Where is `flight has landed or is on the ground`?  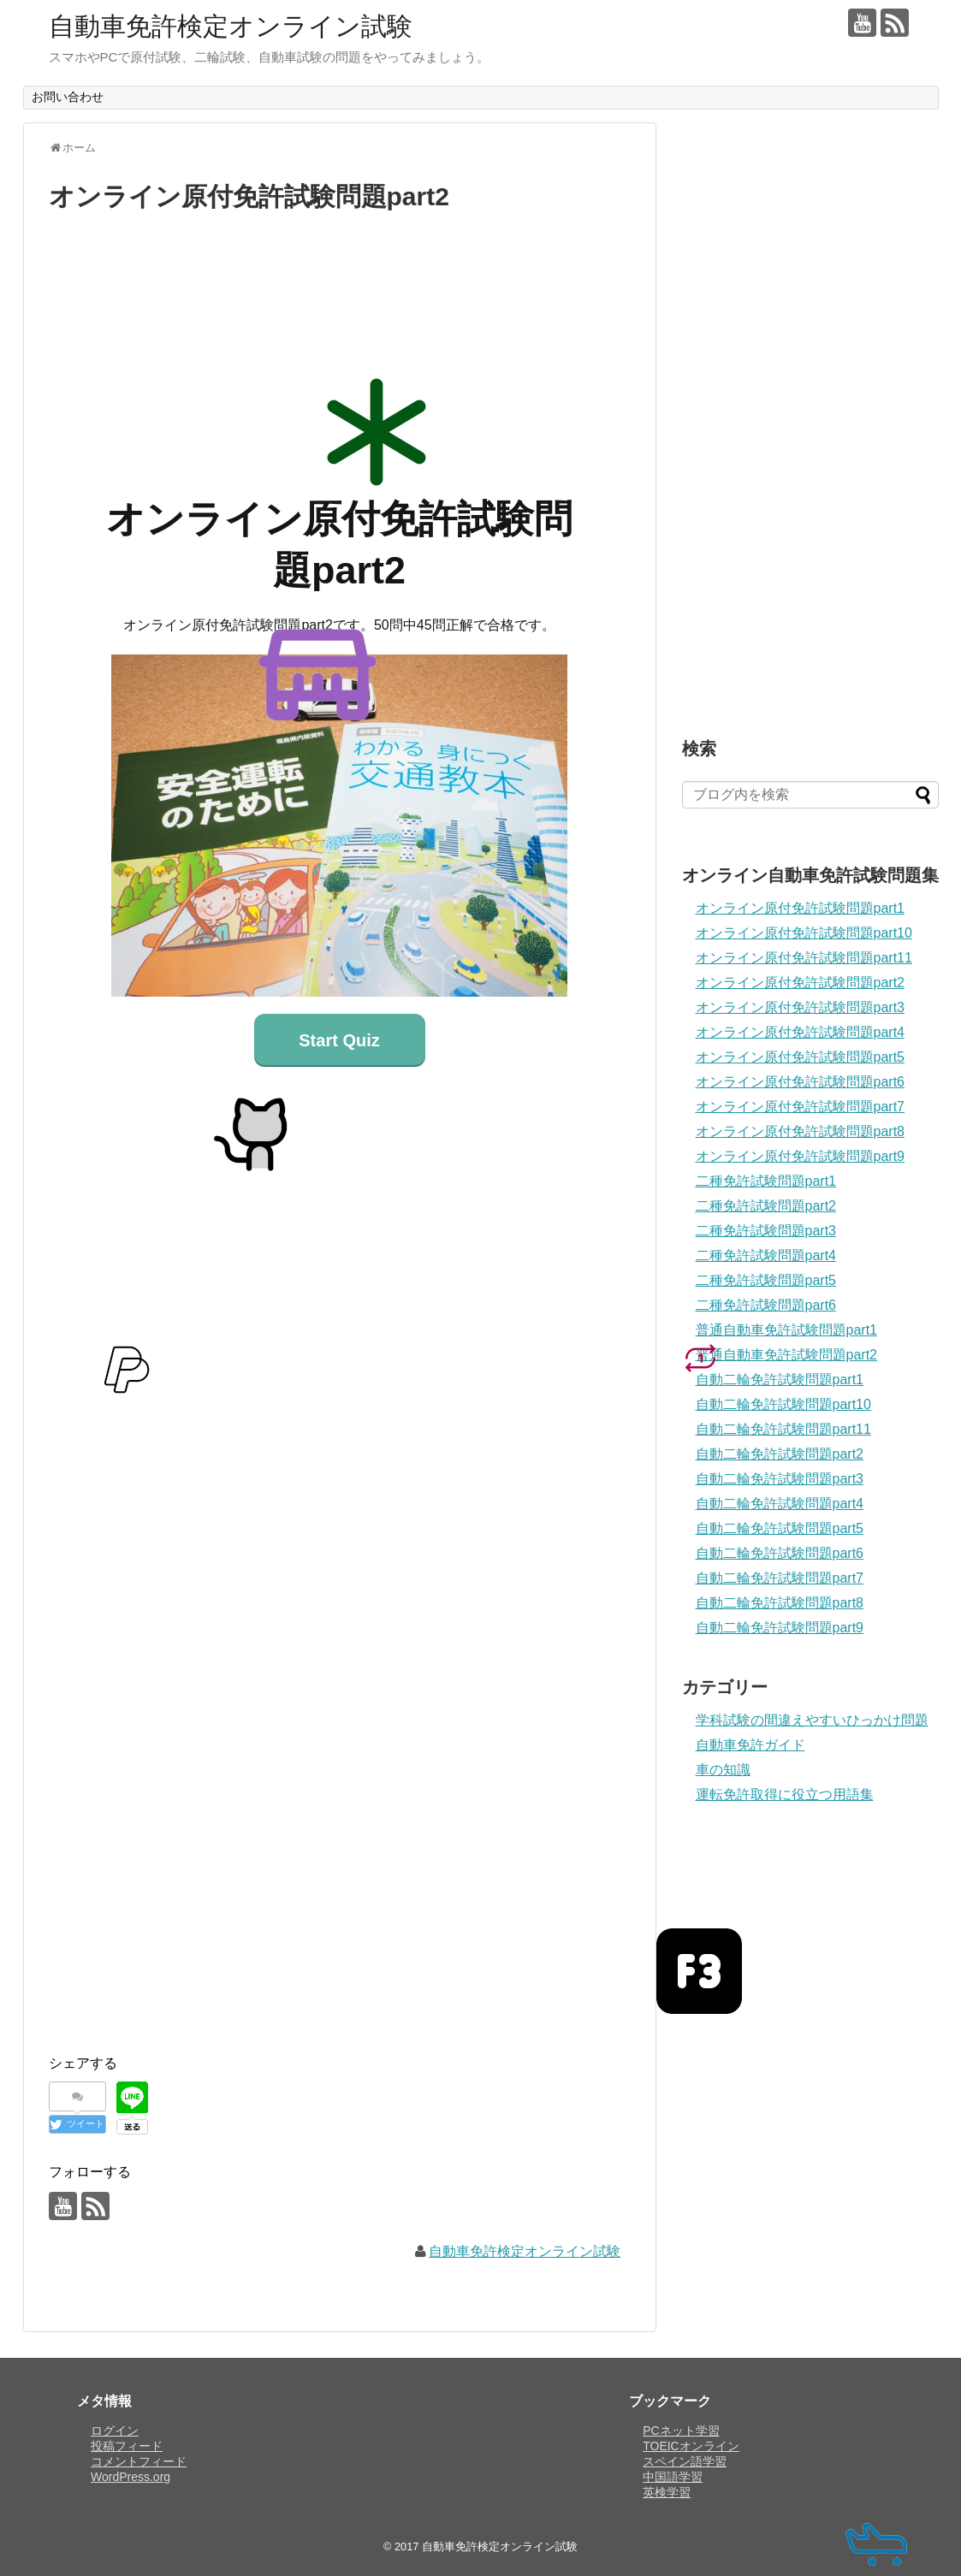 flight has landed or is on the ground is located at coordinates (876, 2543).